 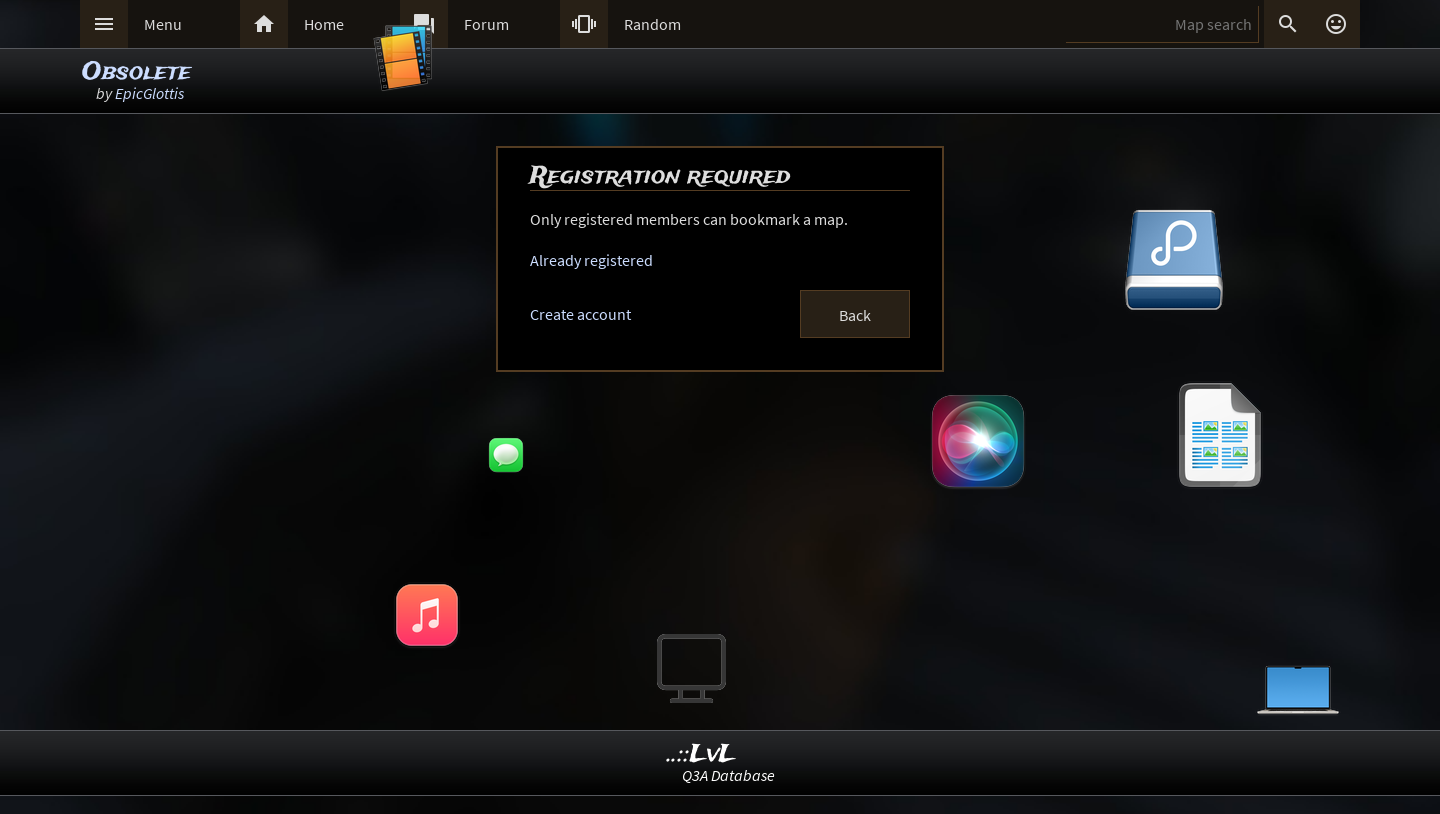 I want to click on macbook air 15-inch device icon, so click(x=1298, y=686).